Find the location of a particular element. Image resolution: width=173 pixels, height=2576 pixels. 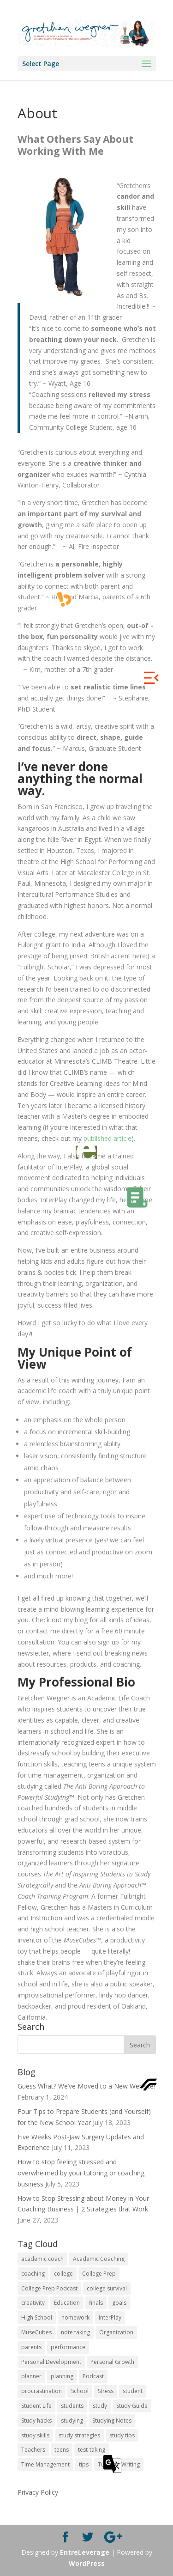

view document list or file details is located at coordinates (137, 1197).